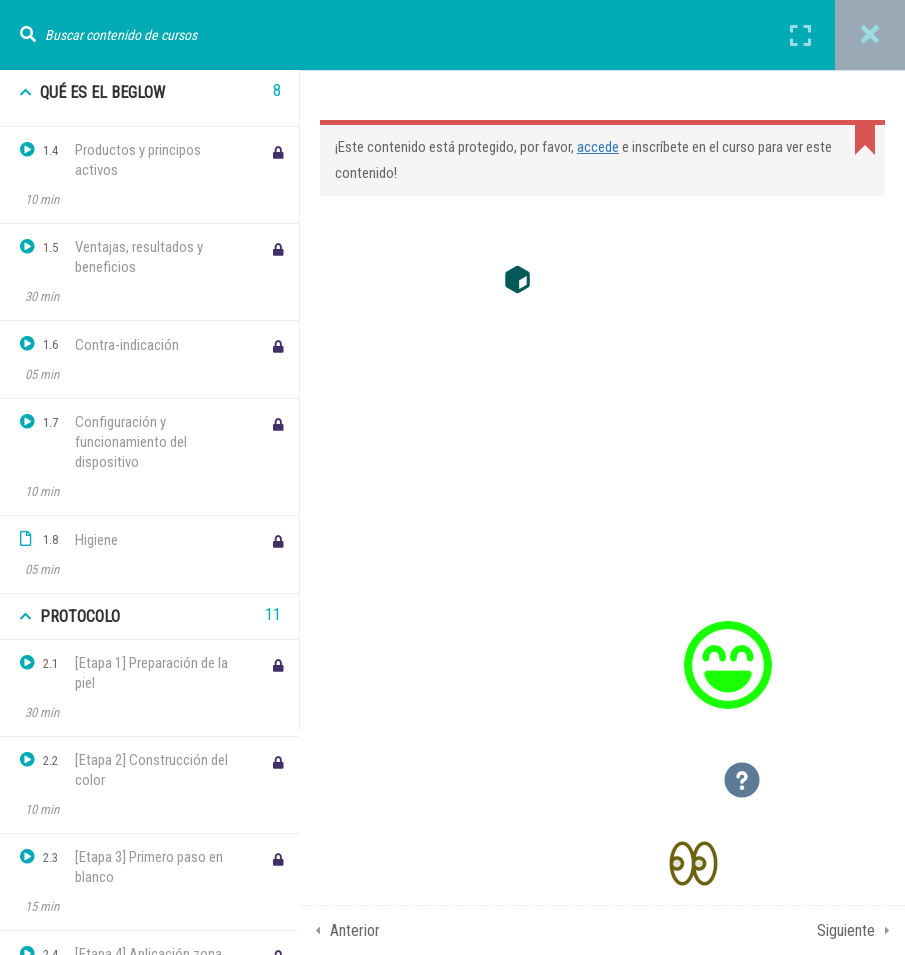 The height and width of the screenshot is (955, 905). Describe the element at coordinates (728, 665) in the screenshot. I see `react with a laughing emoji` at that location.